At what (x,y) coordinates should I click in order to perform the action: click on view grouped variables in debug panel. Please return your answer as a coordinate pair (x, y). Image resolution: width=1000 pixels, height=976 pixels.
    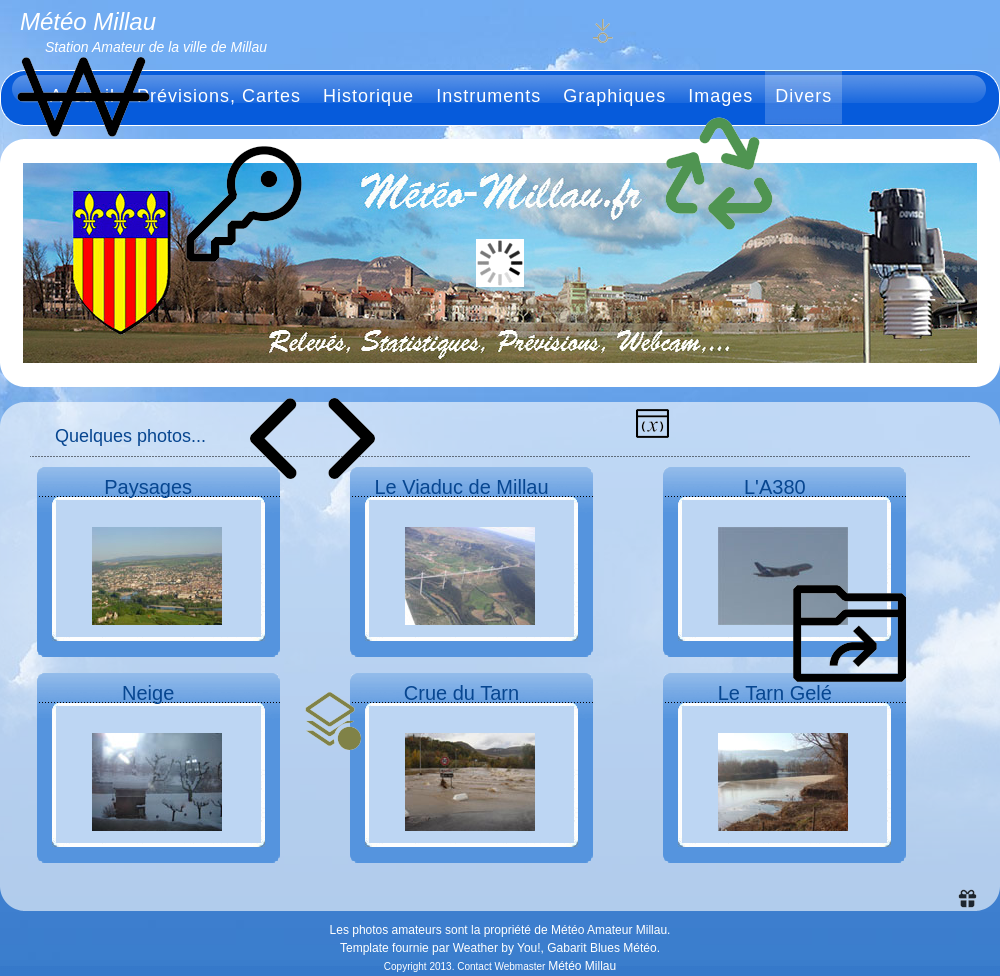
    Looking at the image, I should click on (652, 423).